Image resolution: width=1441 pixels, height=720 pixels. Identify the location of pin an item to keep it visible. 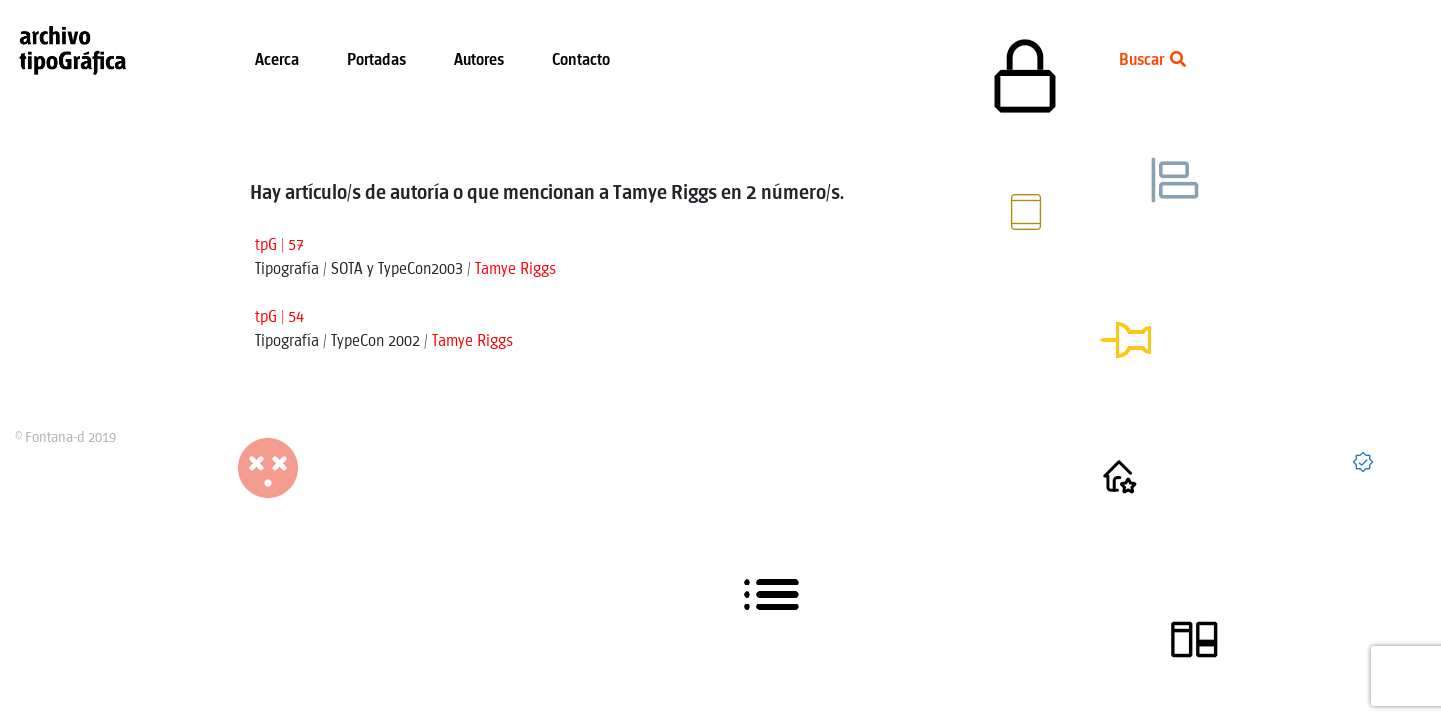
(1127, 338).